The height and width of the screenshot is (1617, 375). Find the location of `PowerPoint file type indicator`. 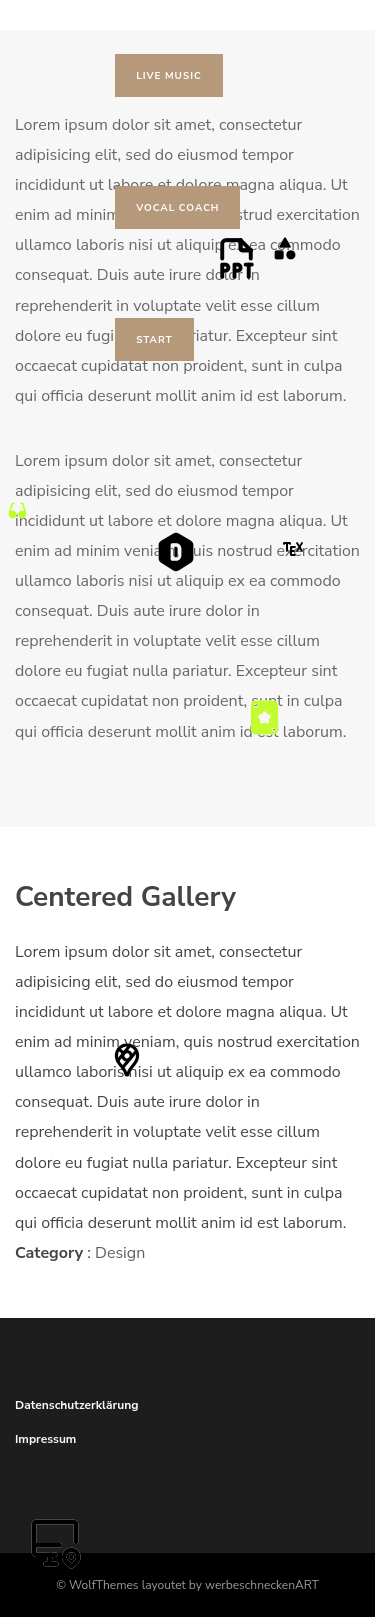

PowerPoint file type indicator is located at coordinates (236, 258).